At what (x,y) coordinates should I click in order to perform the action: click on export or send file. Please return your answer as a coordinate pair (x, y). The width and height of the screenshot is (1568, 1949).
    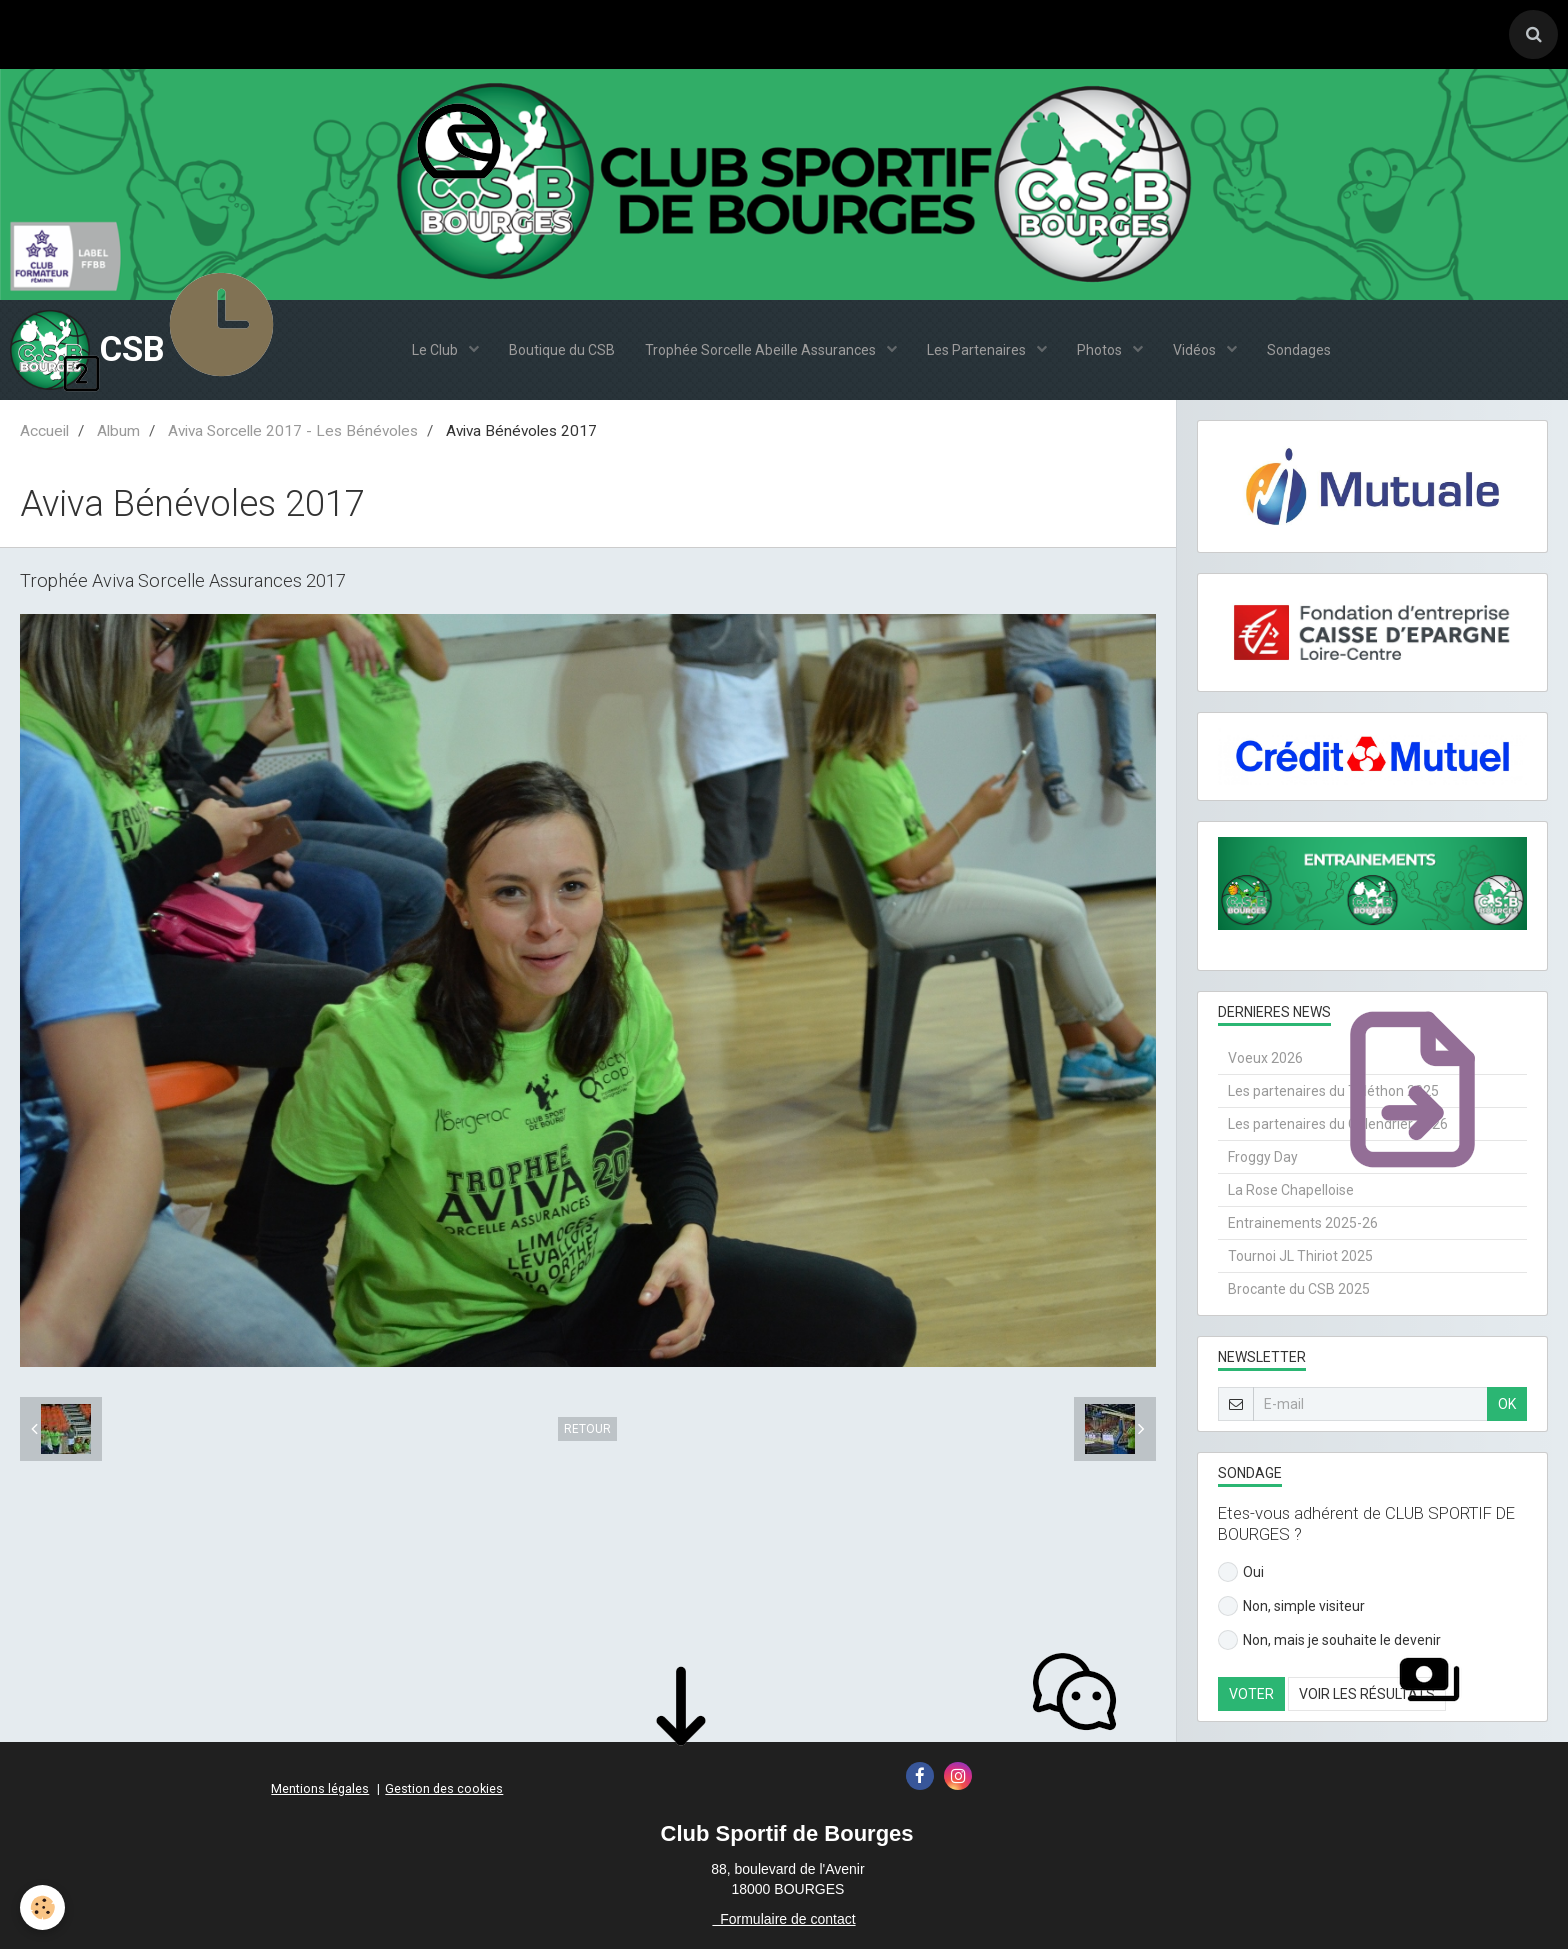
    Looking at the image, I should click on (1412, 1089).